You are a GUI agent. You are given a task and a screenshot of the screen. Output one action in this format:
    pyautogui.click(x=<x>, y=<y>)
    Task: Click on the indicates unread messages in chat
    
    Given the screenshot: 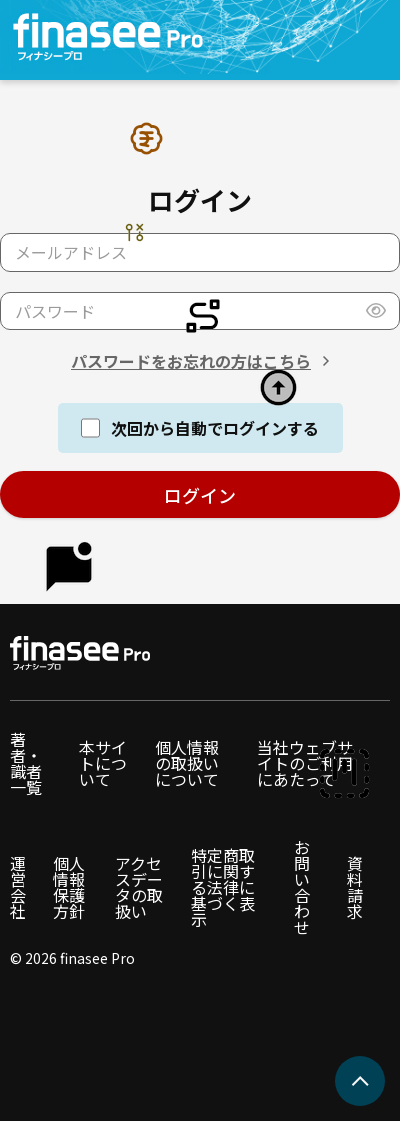 What is the action you would take?
    pyautogui.click(x=69, y=569)
    